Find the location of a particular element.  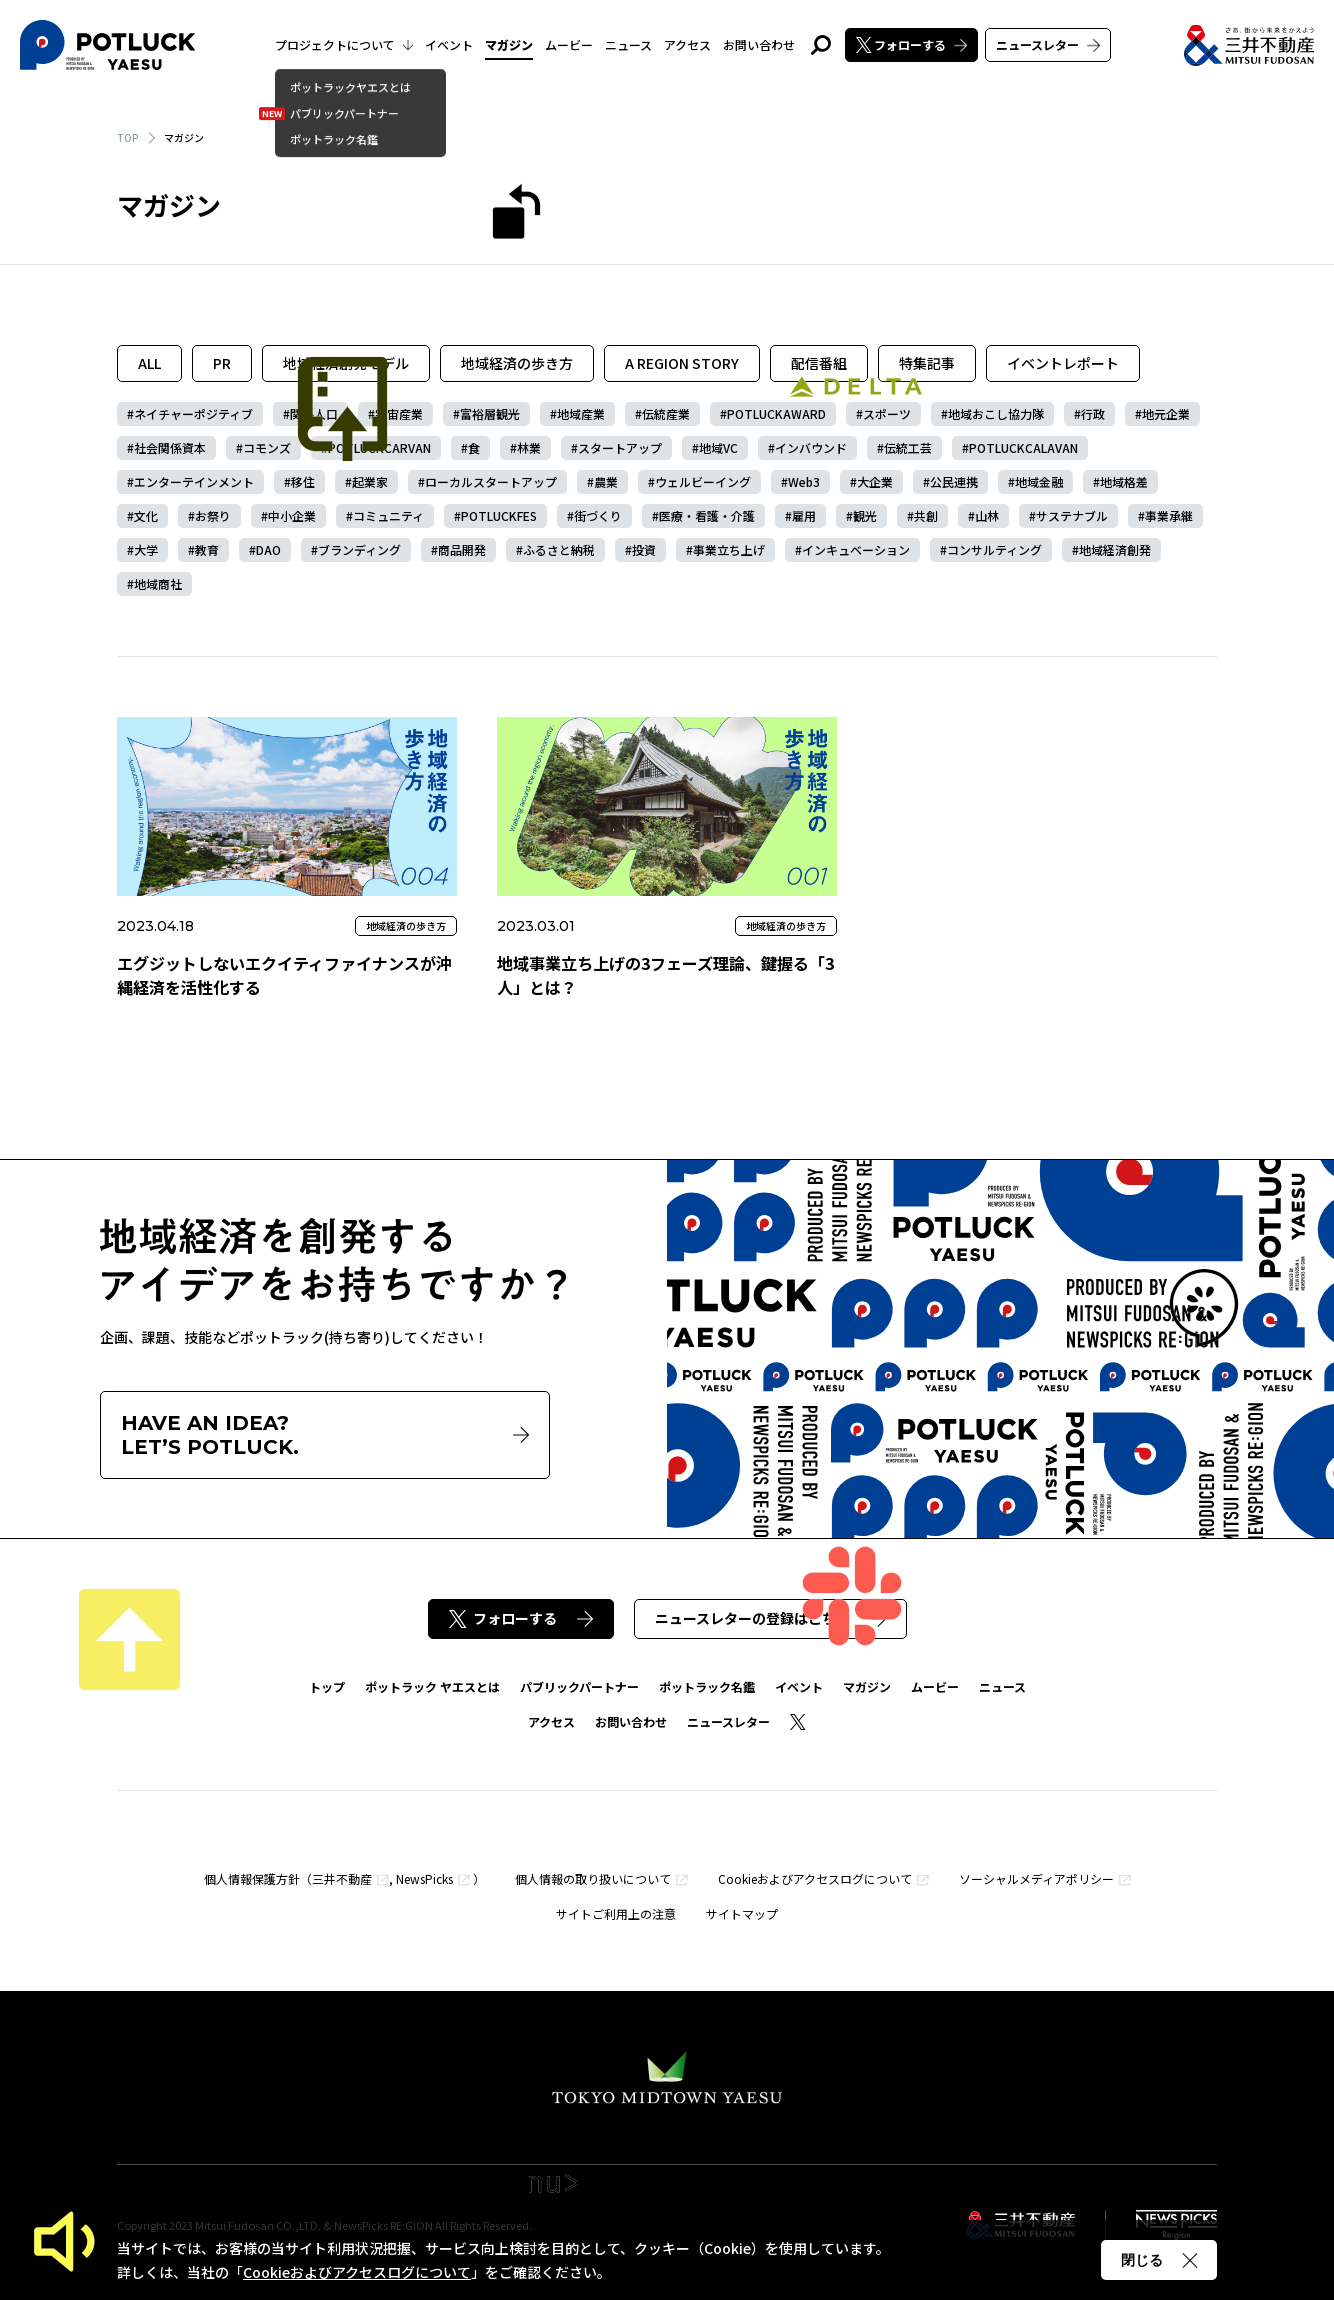

open the Delta Air Lines app is located at coordinates (855, 386).